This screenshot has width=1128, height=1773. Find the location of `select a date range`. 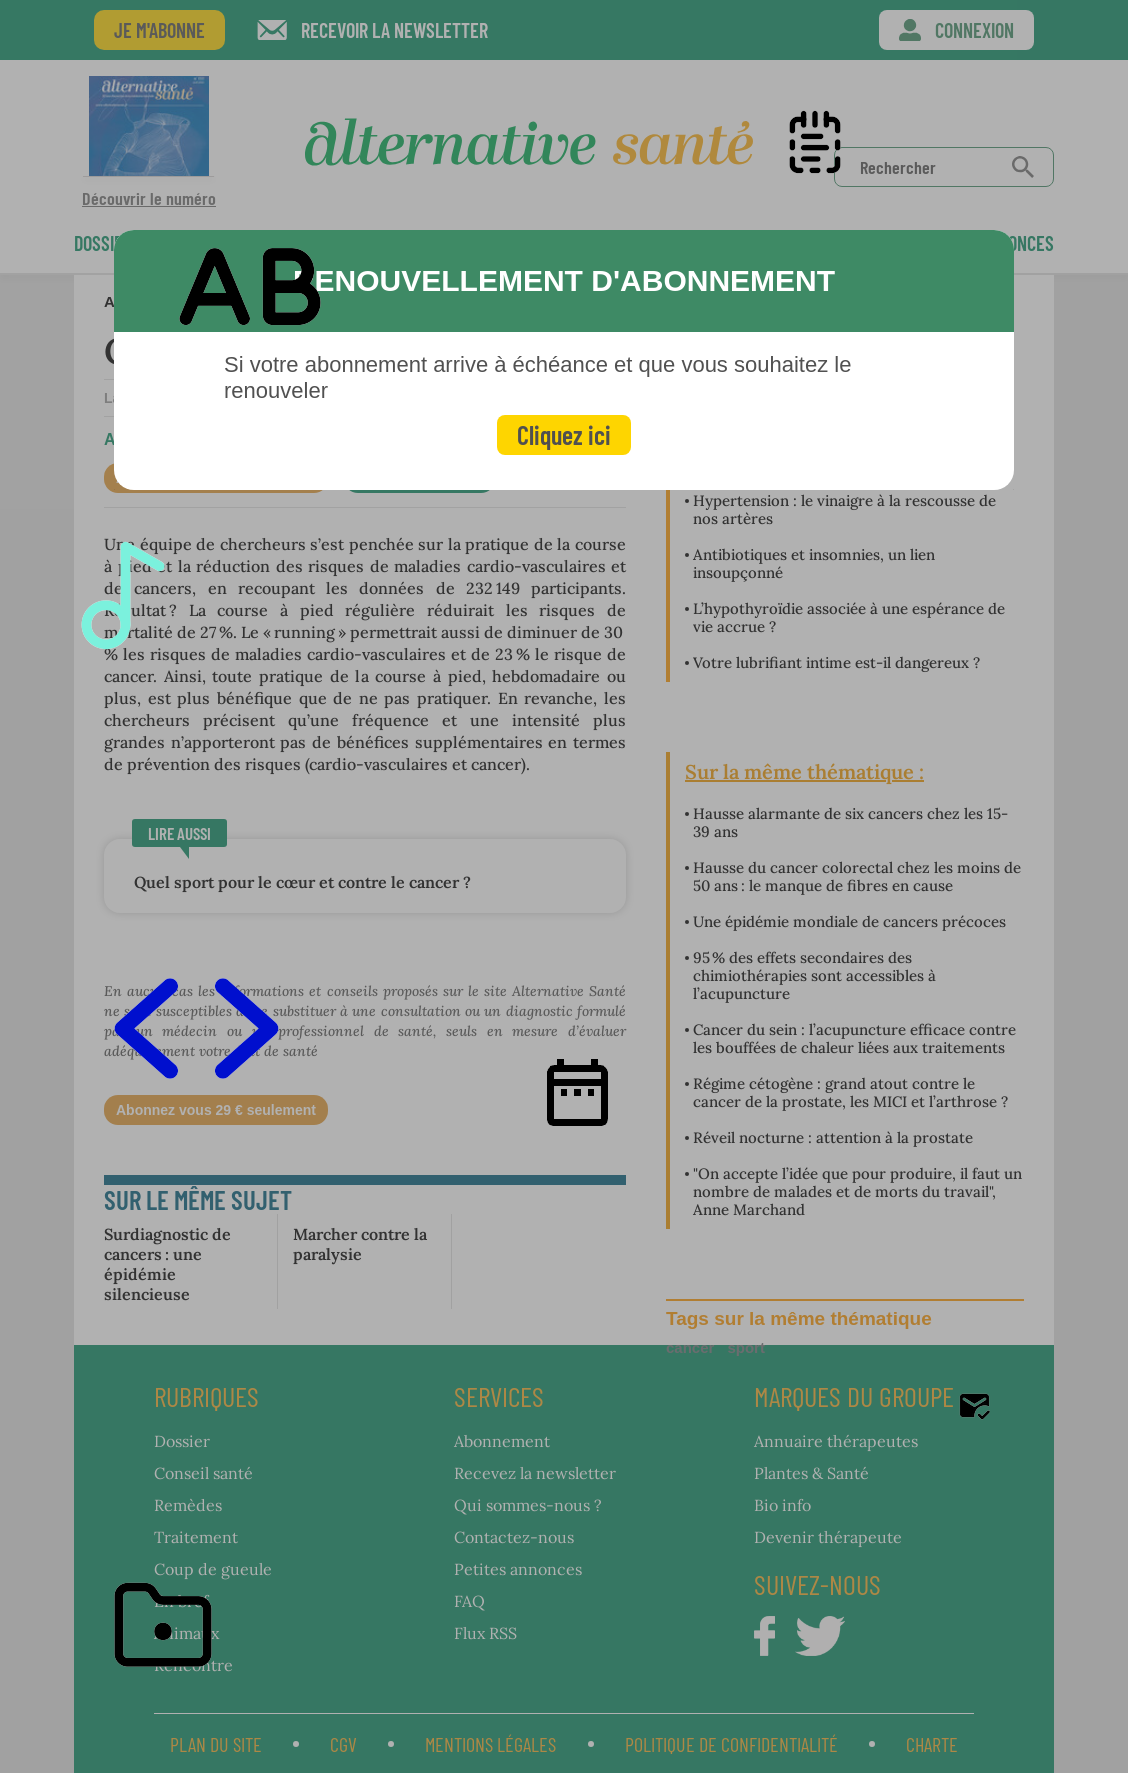

select a date range is located at coordinates (577, 1092).